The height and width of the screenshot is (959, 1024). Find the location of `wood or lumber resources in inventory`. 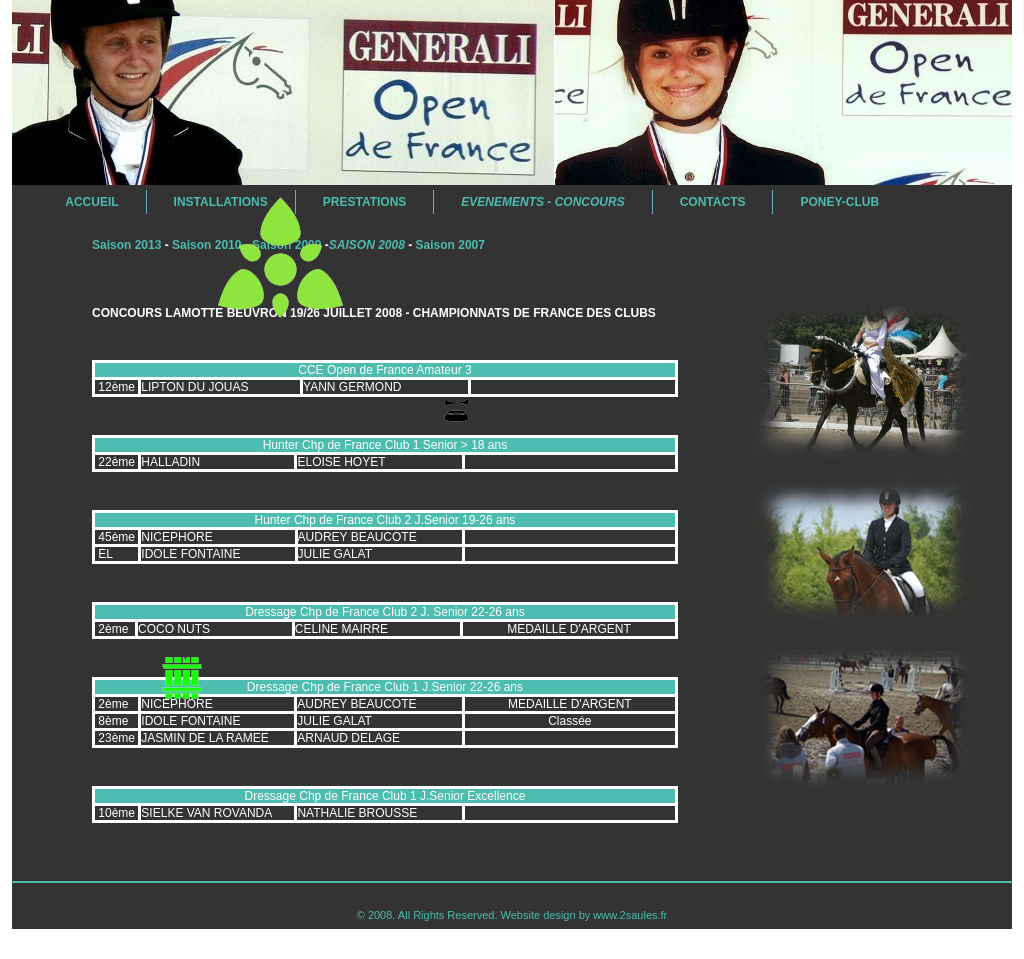

wood or lumber resources in inventory is located at coordinates (182, 678).